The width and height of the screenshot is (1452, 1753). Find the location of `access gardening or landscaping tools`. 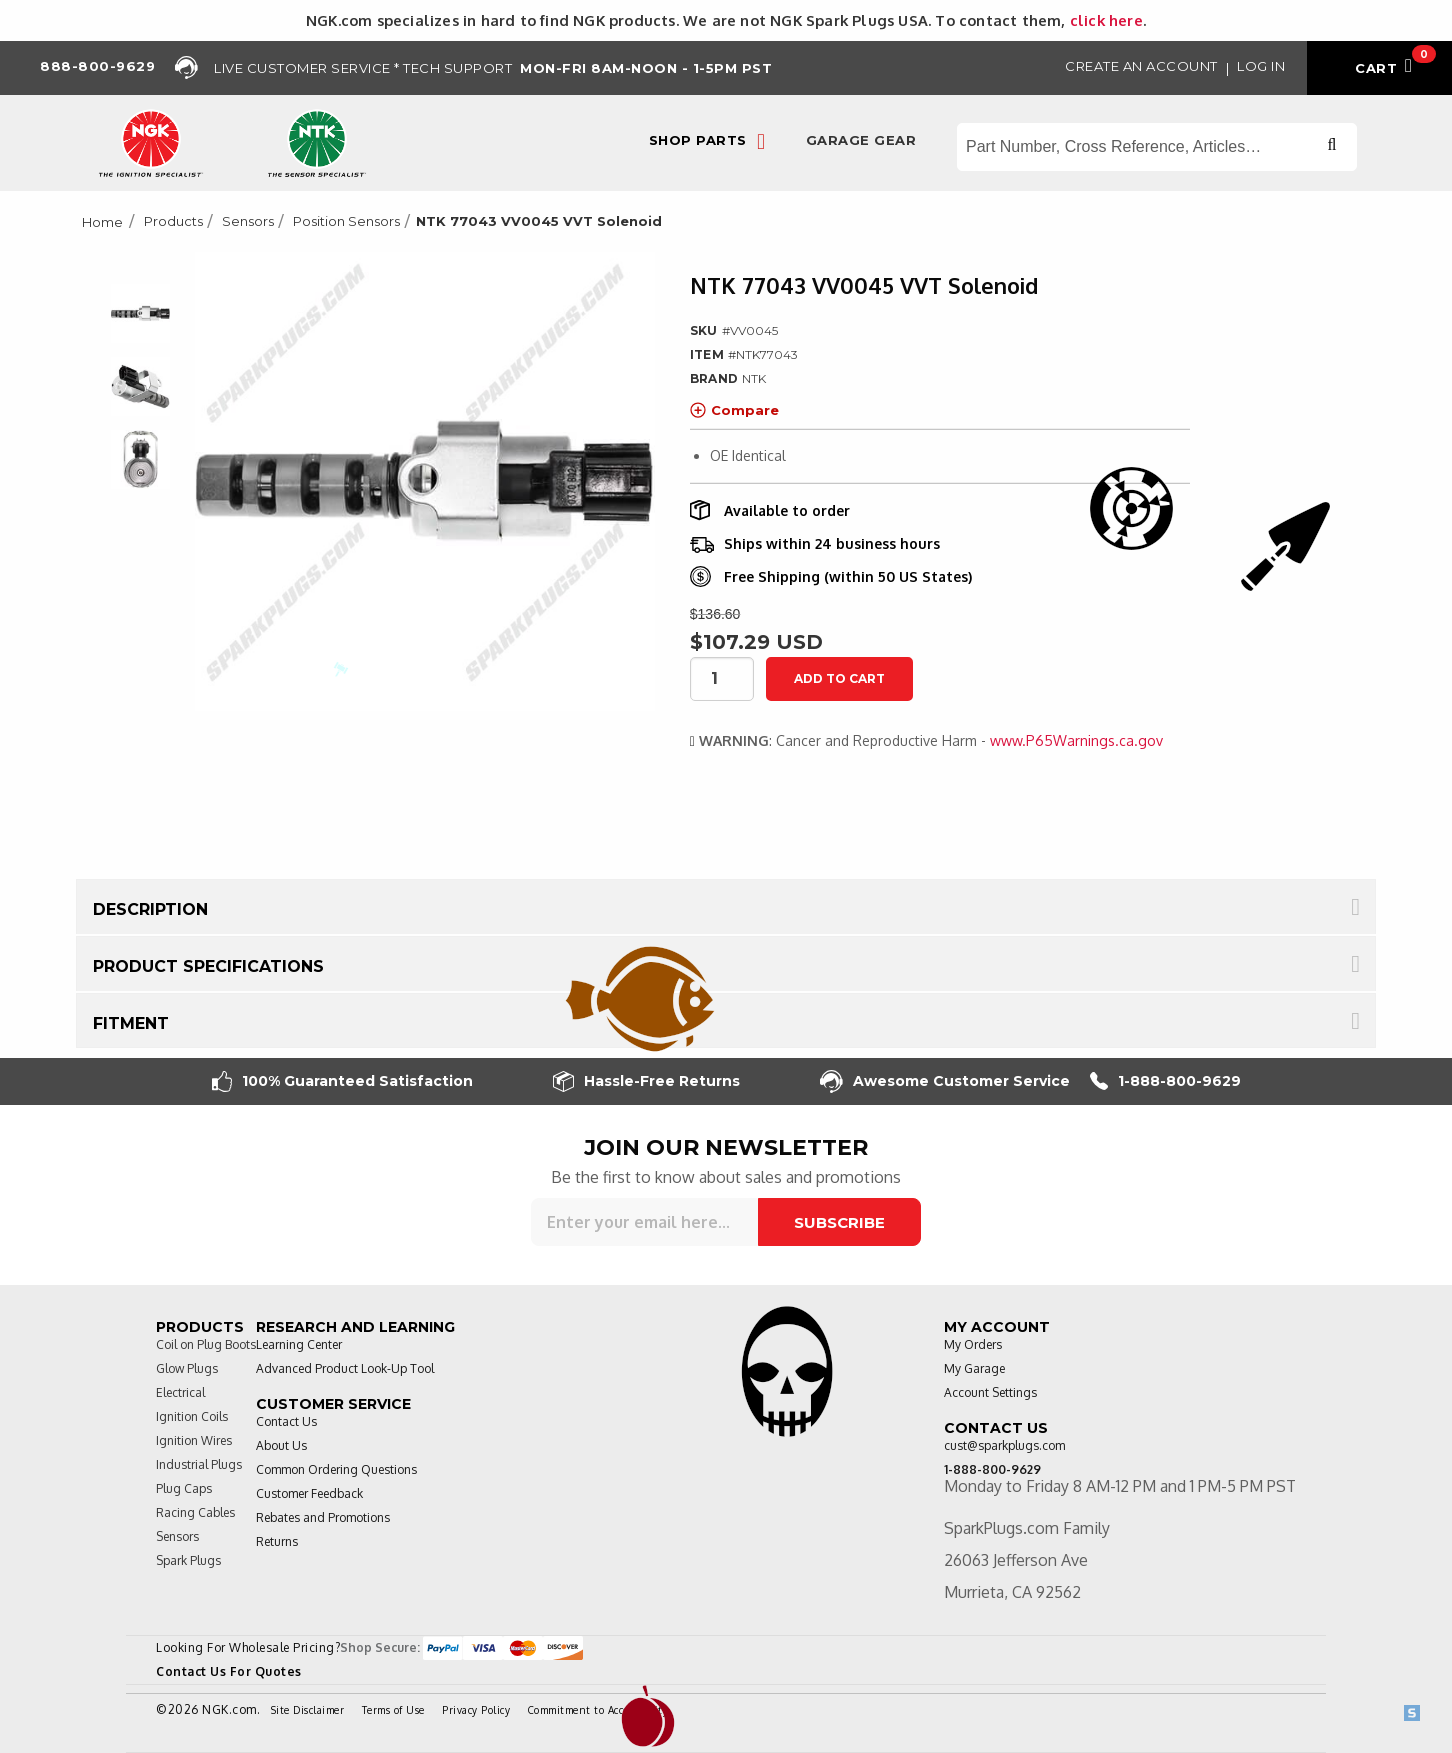

access gardening or landscaping tools is located at coordinates (1285, 546).